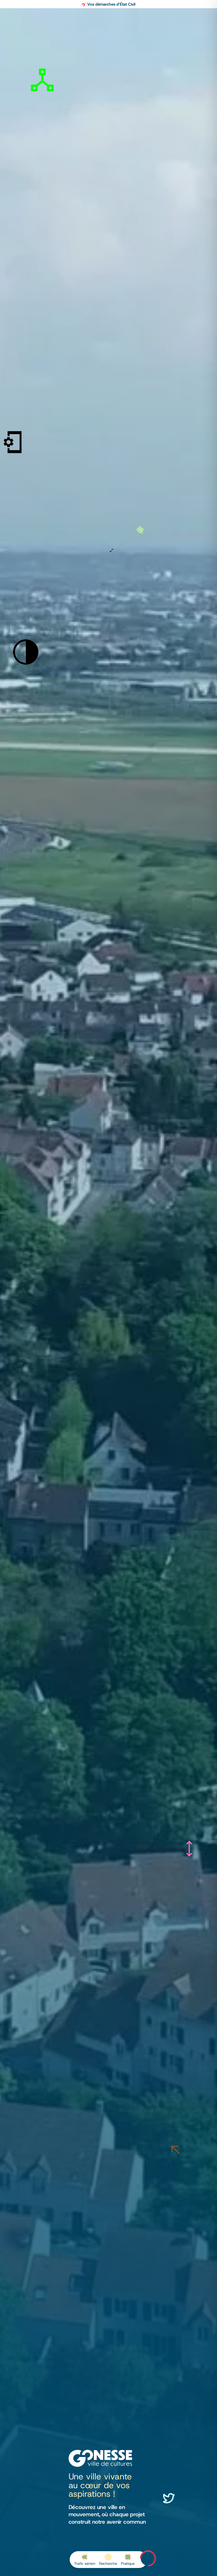 This screenshot has width=217, height=2576. Describe the element at coordinates (140, 530) in the screenshot. I see `indicates a lucky or bonus reward` at that location.